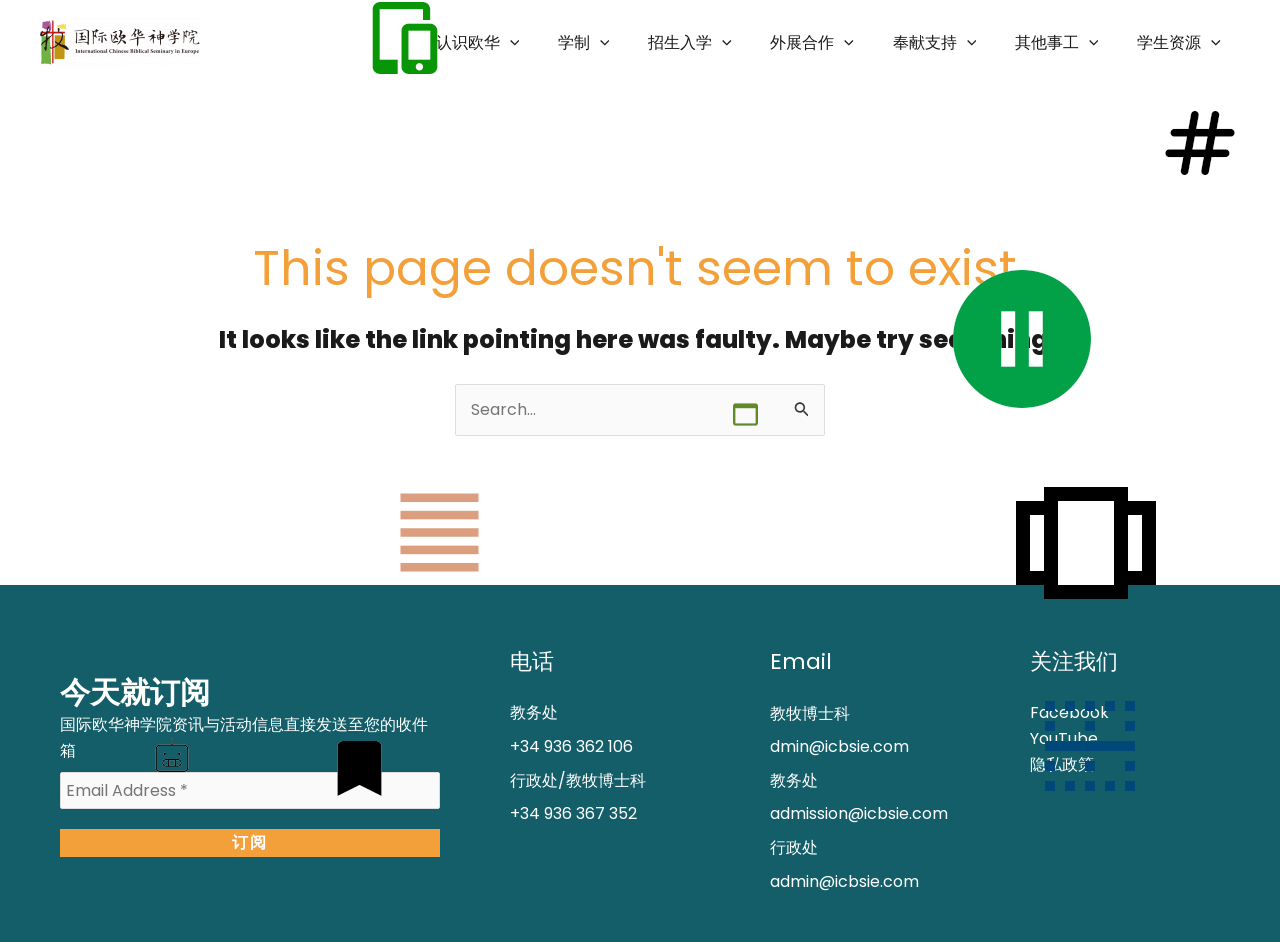  Describe the element at coordinates (1200, 143) in the screenshot. I see `view or add hashtags` at that location.